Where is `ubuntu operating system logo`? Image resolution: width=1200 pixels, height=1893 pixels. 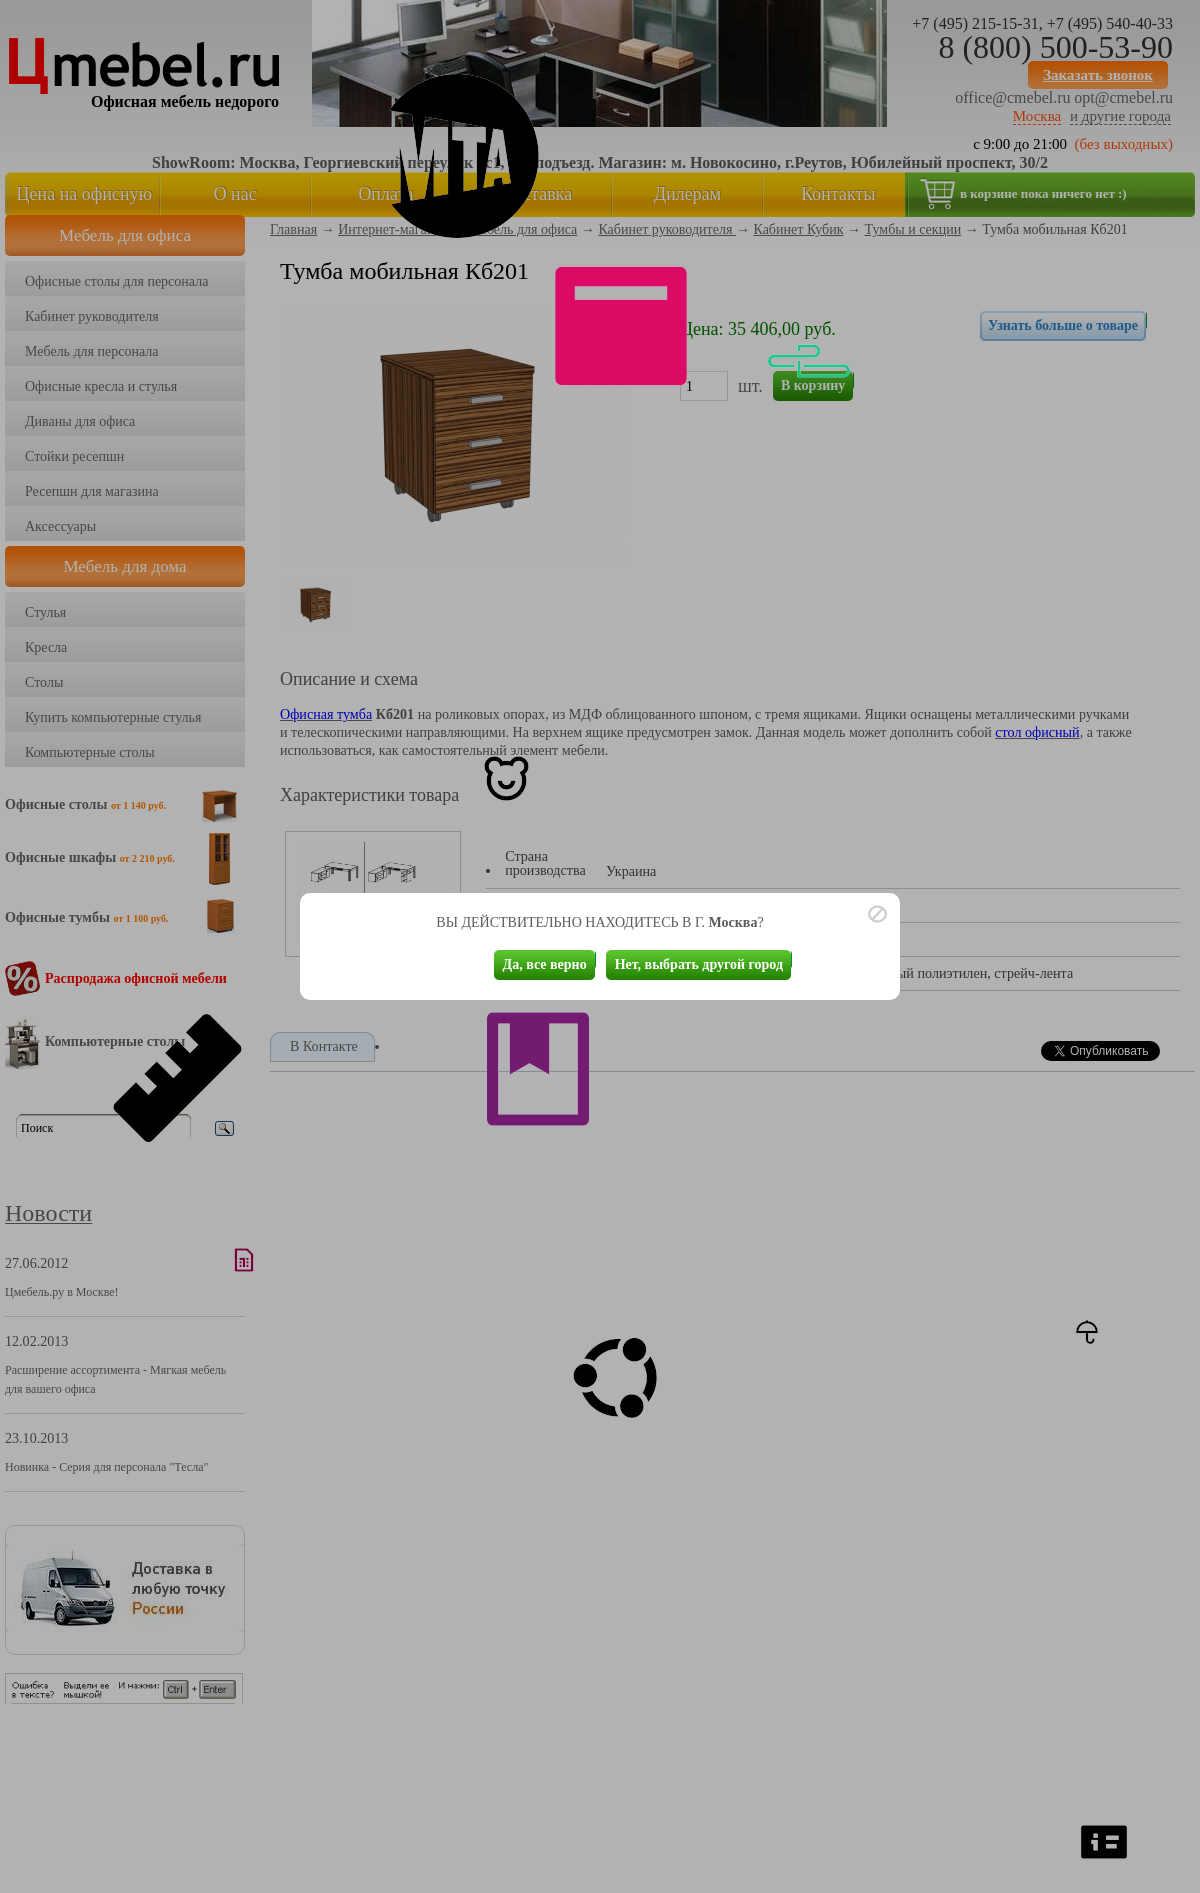
ubuntu operating system logo is located at coordinates (618, 1378).